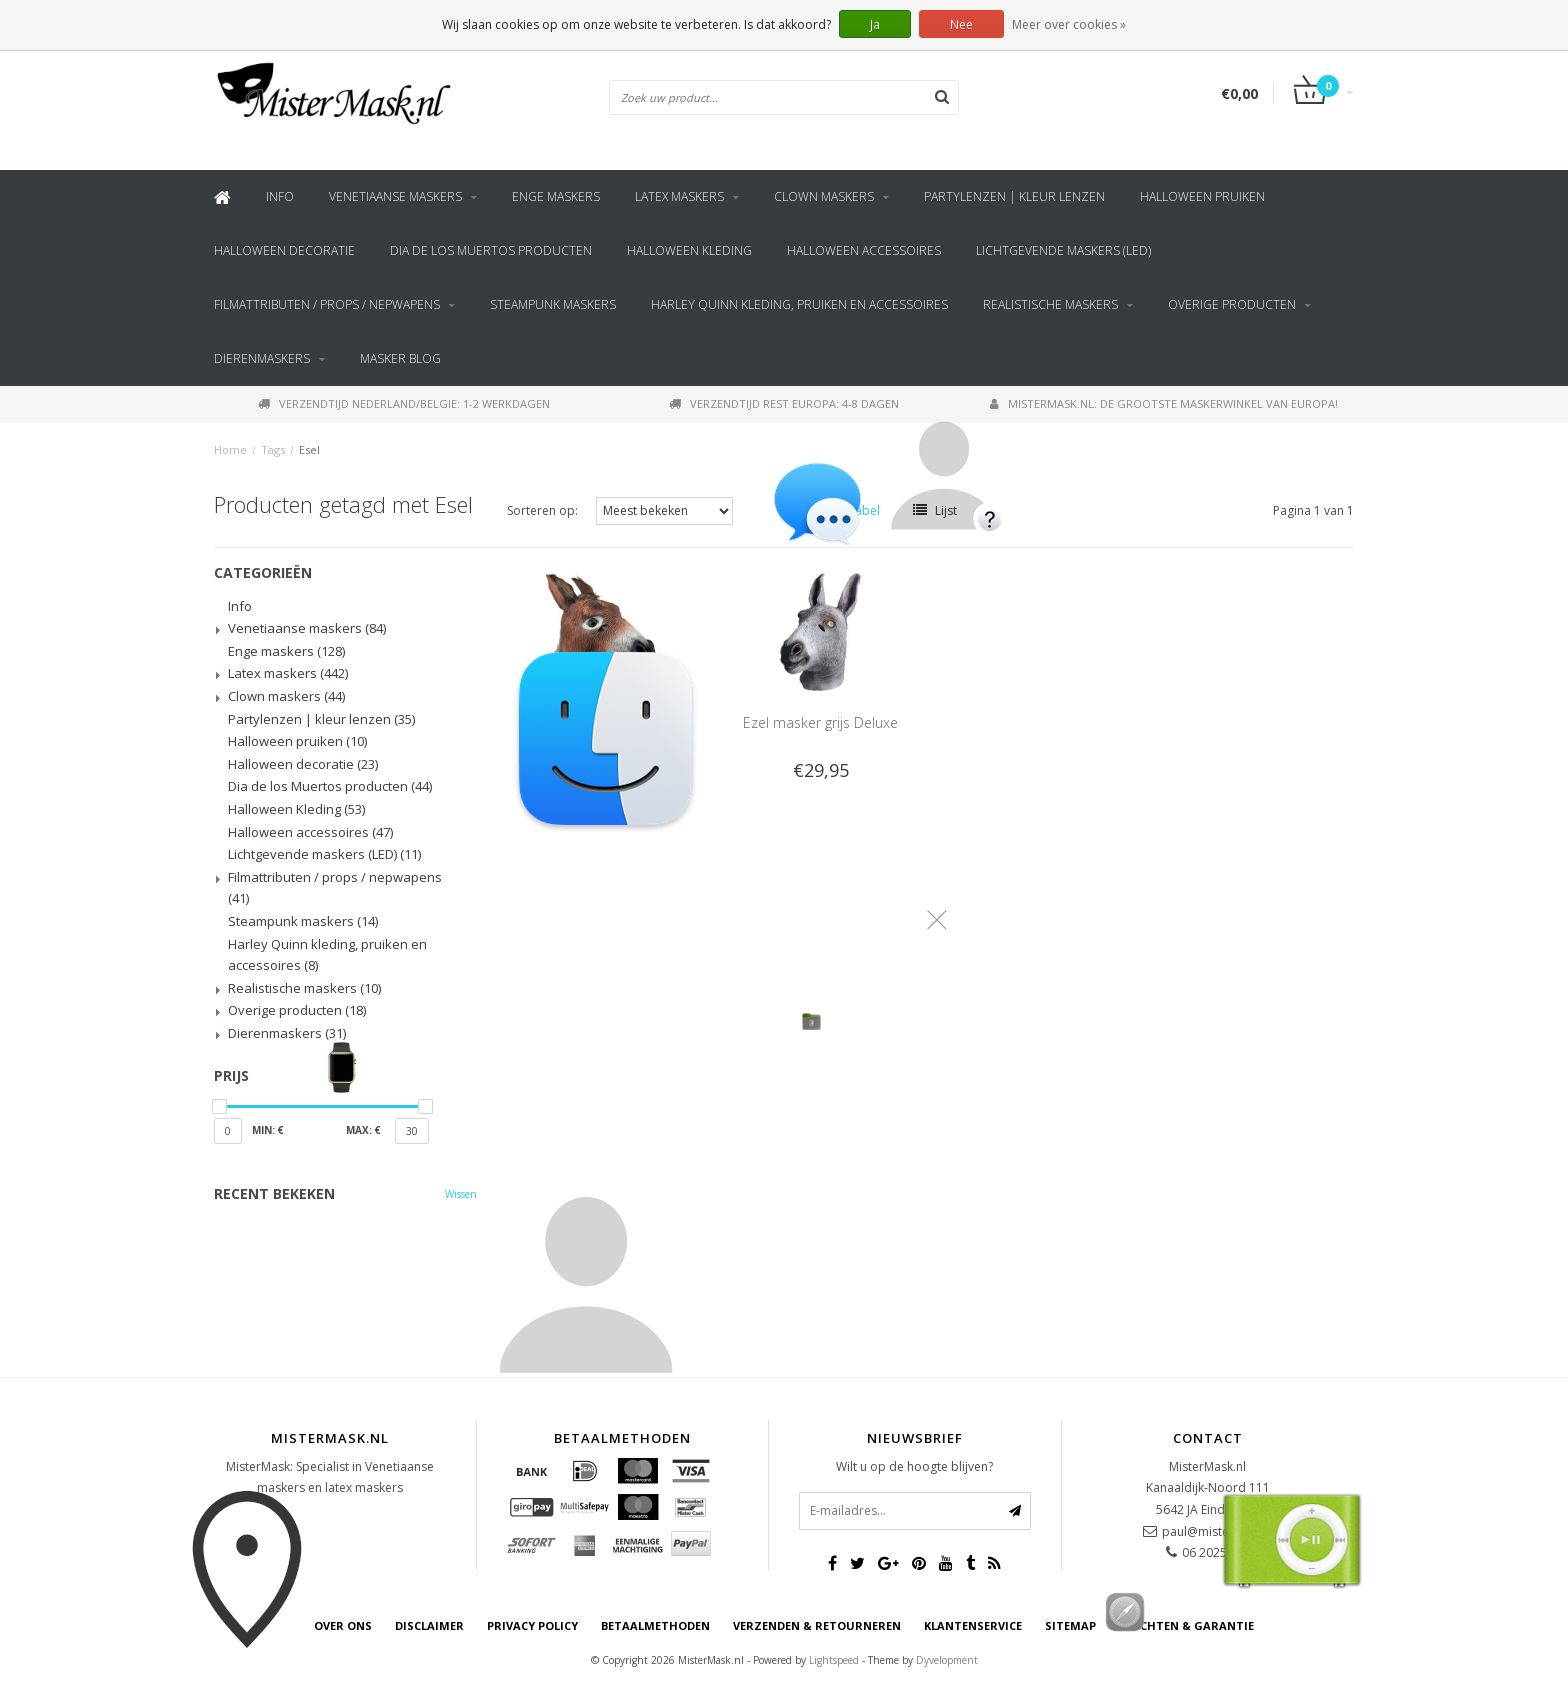 This screenshot has width=1568, height=1687. I want to click on access your templates folder, so click(811, 1021).